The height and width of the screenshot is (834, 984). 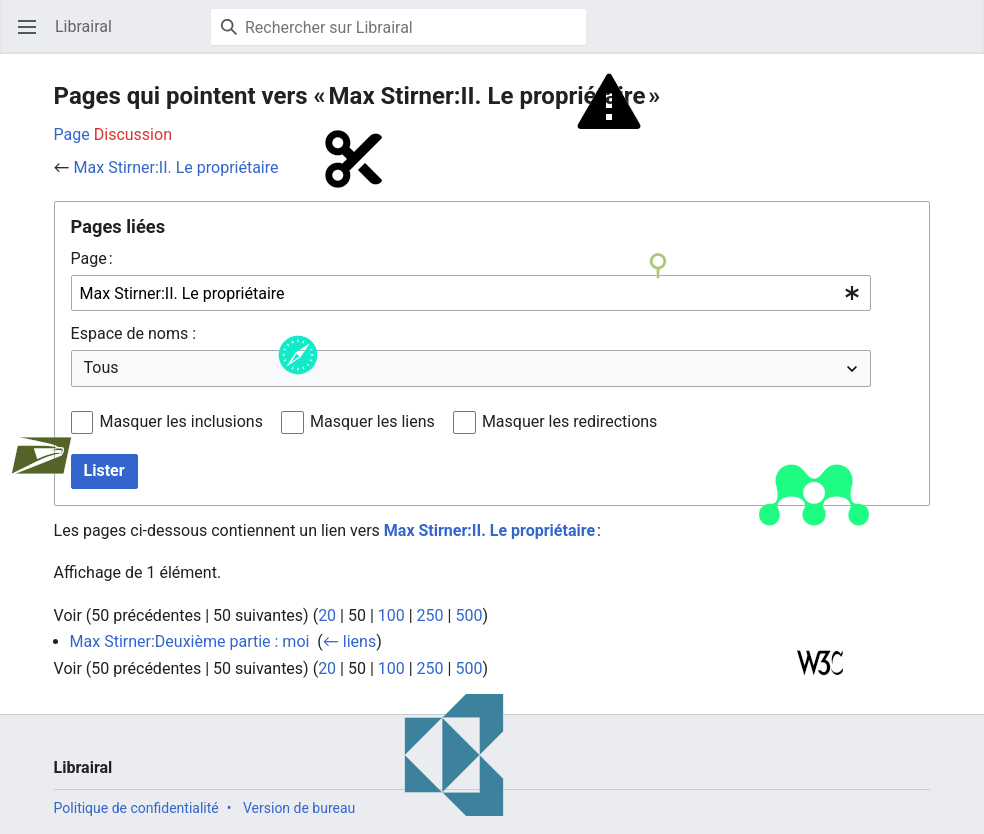 What do you see at coordinates (41, 455) in the screenshot?
I see `united states postal service logo` at bounding box center [41, 455].